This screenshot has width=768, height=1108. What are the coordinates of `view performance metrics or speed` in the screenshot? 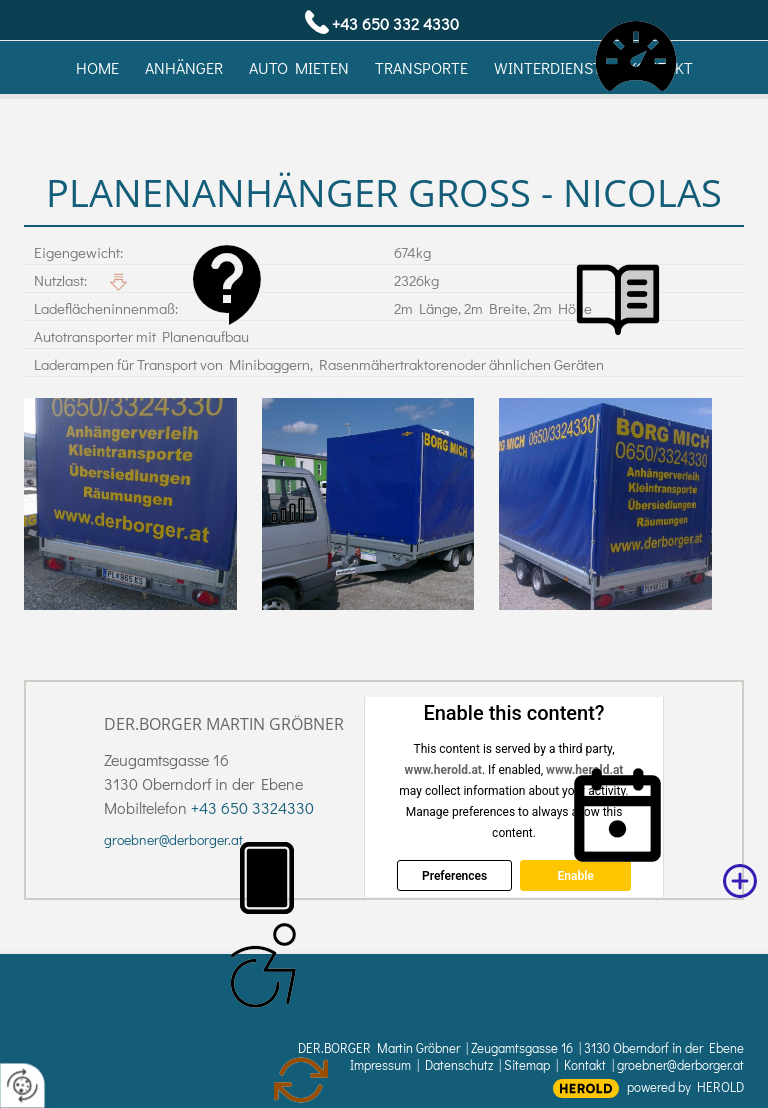 It's located at (636, 56).